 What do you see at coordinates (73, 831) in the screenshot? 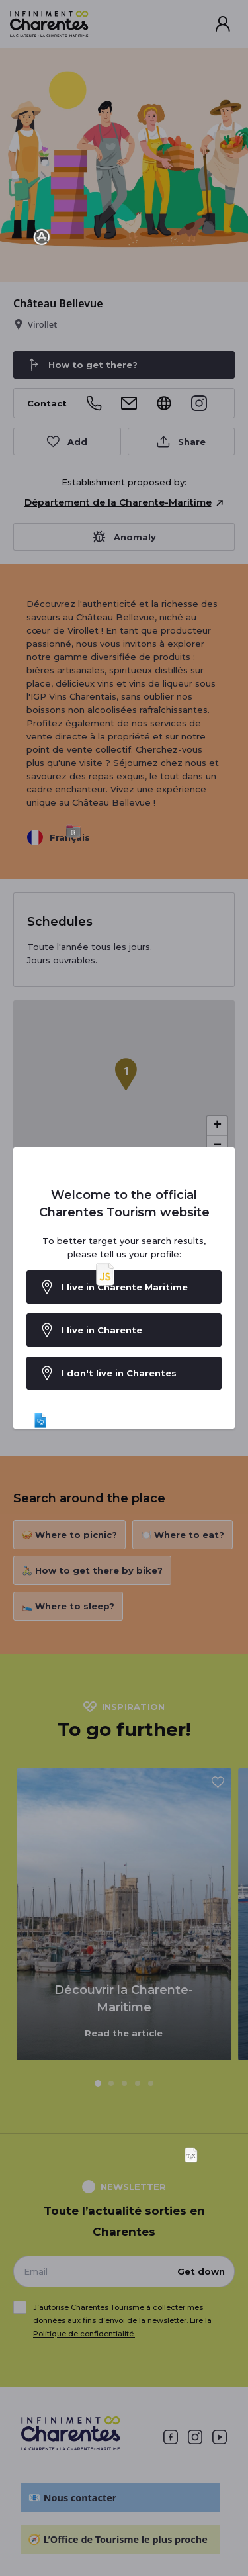
I see `access your templates folder` at bounding box center [73, 831].